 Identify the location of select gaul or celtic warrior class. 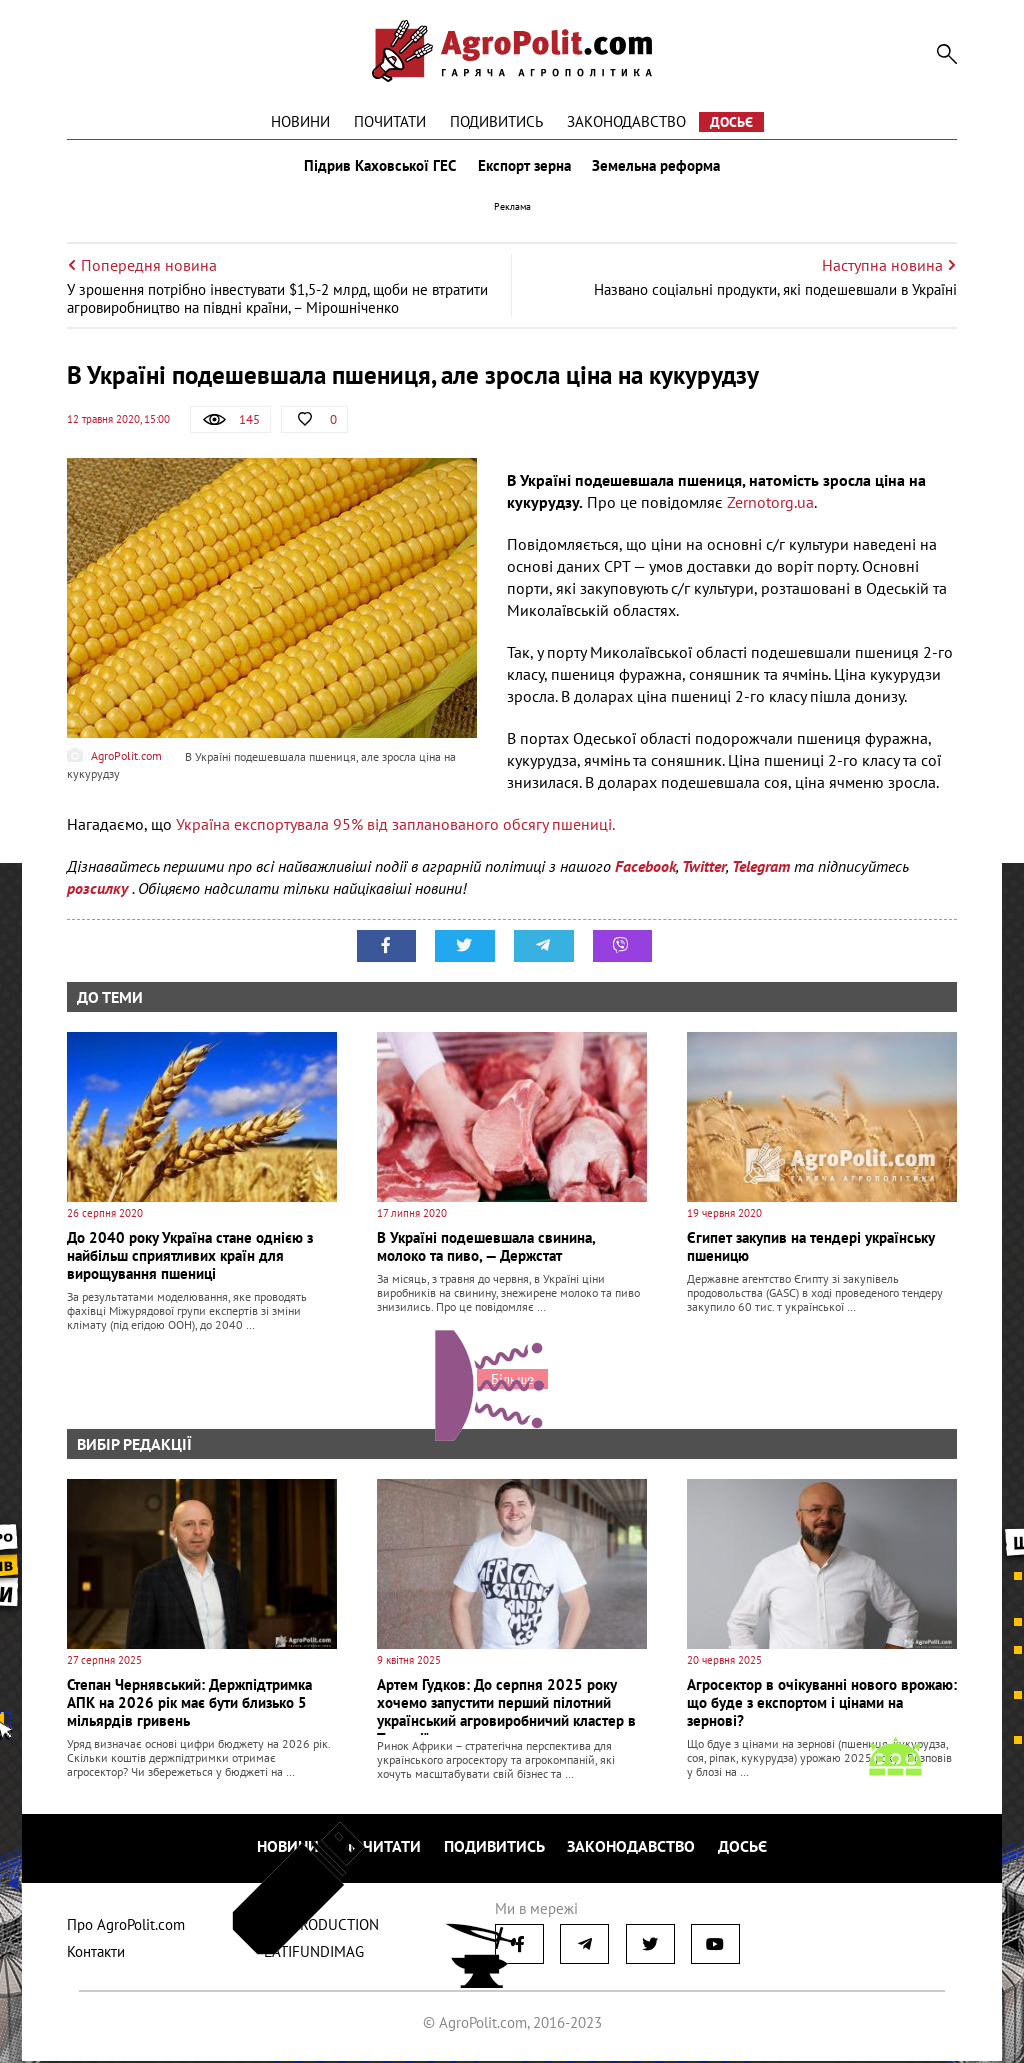
(895, 1758).